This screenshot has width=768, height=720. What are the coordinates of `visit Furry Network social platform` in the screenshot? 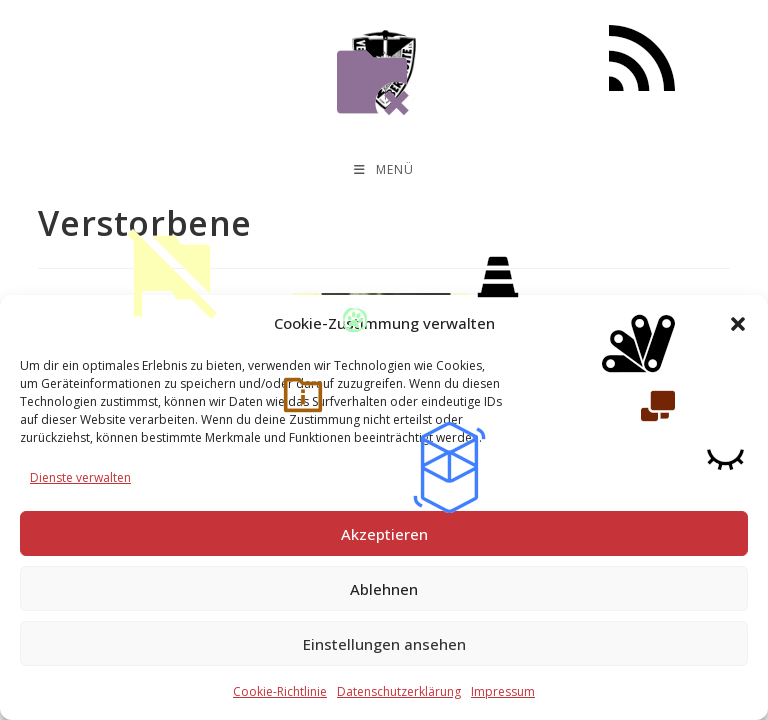 It's located at (355, 320).